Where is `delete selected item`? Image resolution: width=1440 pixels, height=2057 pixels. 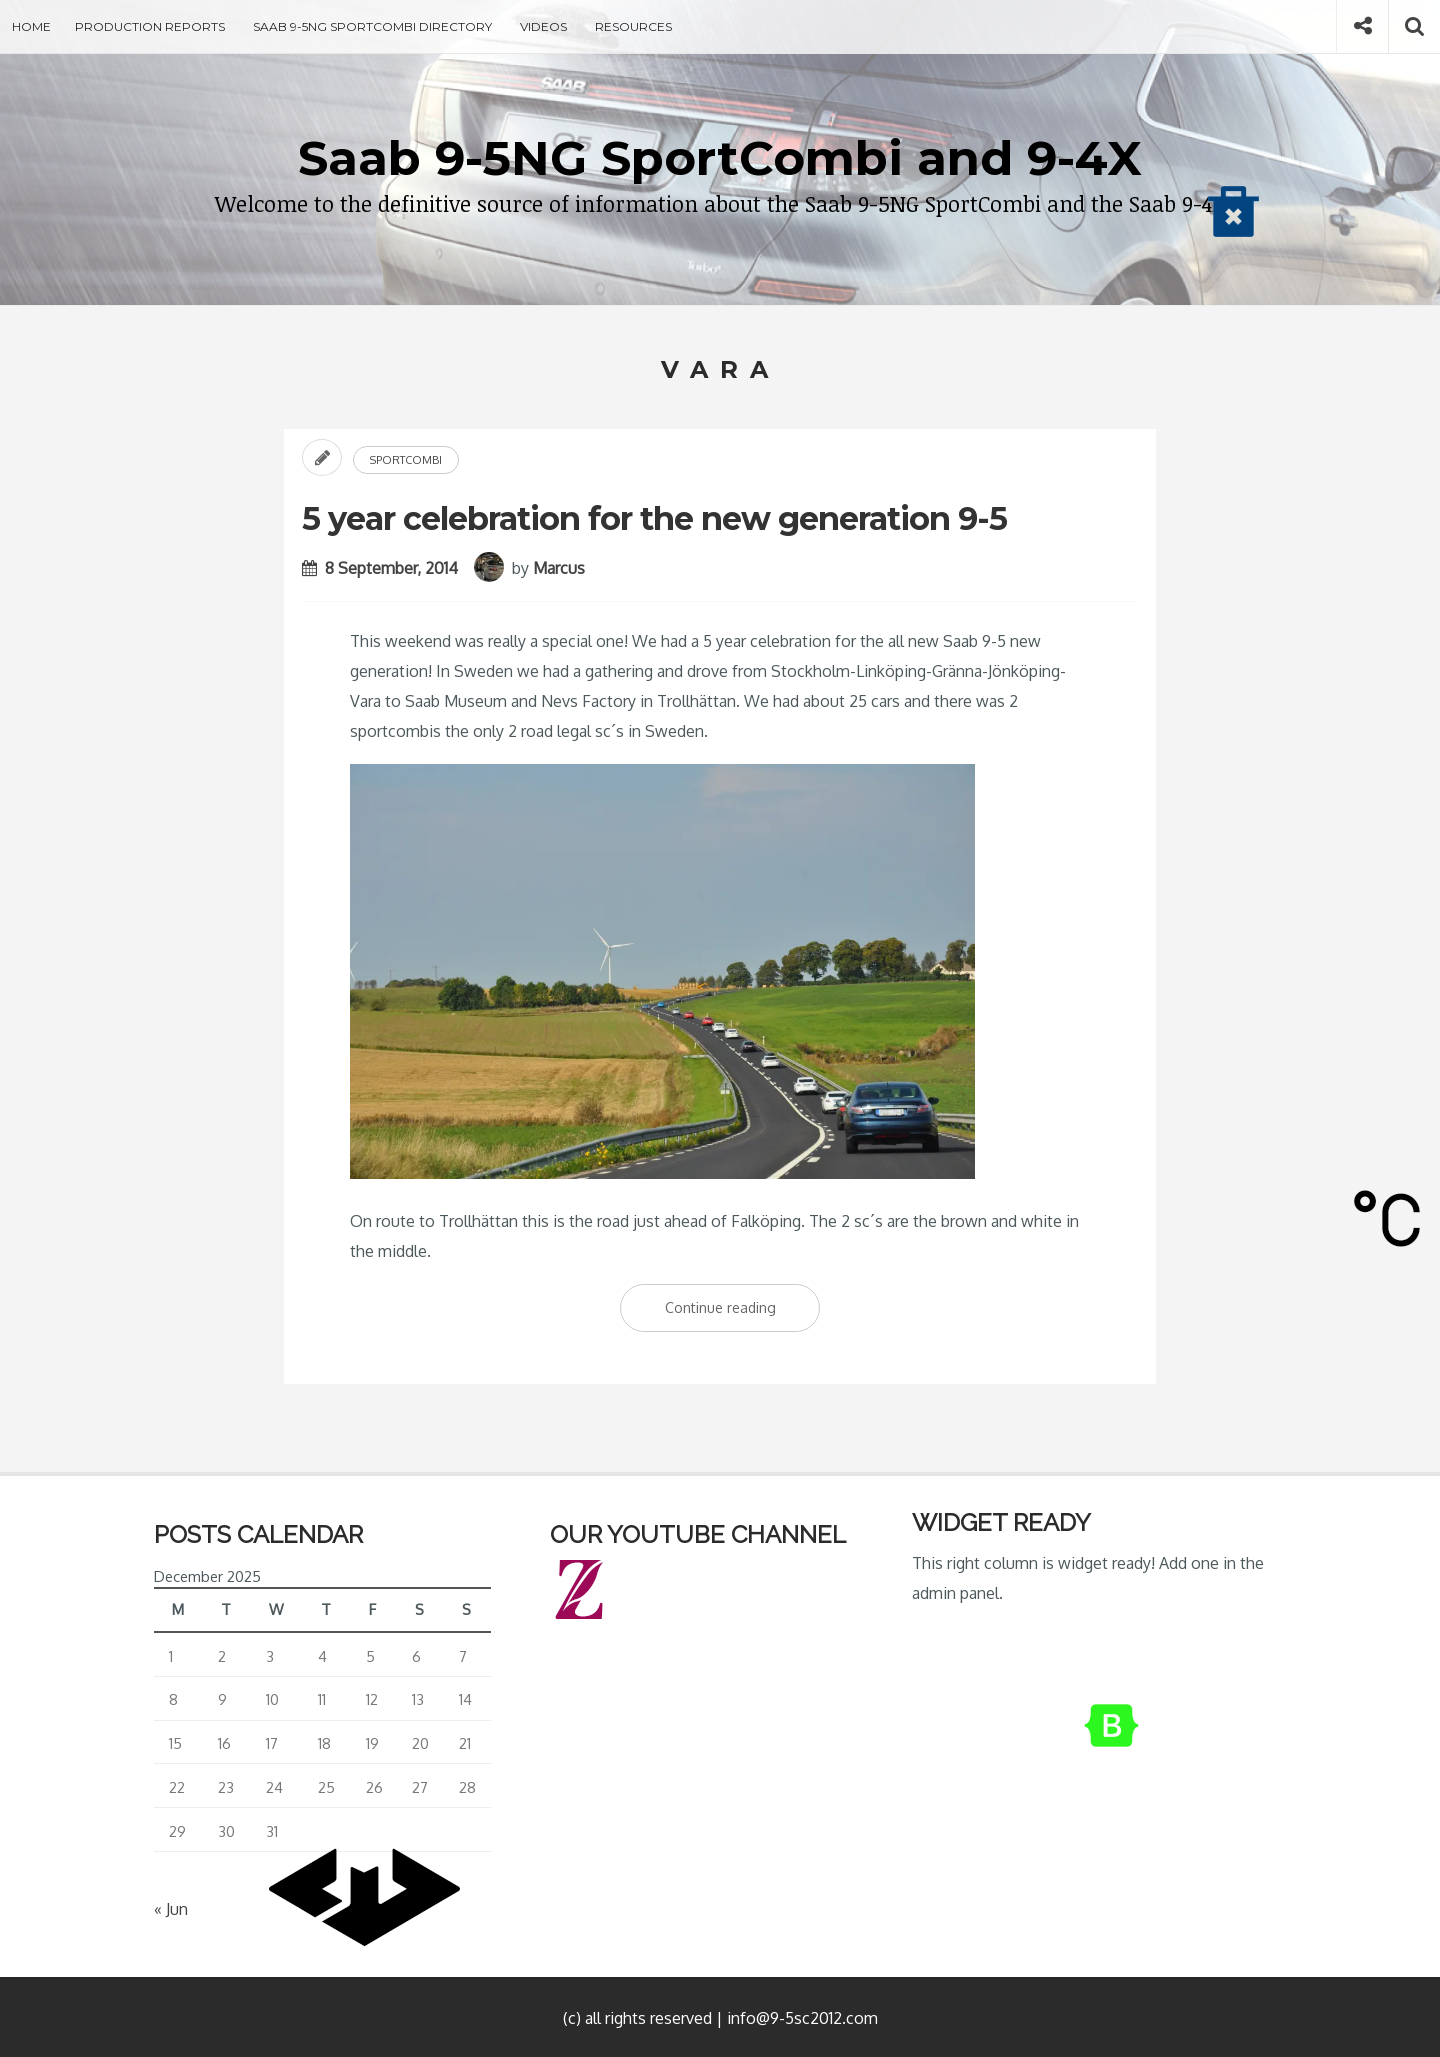
delete selected item is located at coordinates (1233, 211).